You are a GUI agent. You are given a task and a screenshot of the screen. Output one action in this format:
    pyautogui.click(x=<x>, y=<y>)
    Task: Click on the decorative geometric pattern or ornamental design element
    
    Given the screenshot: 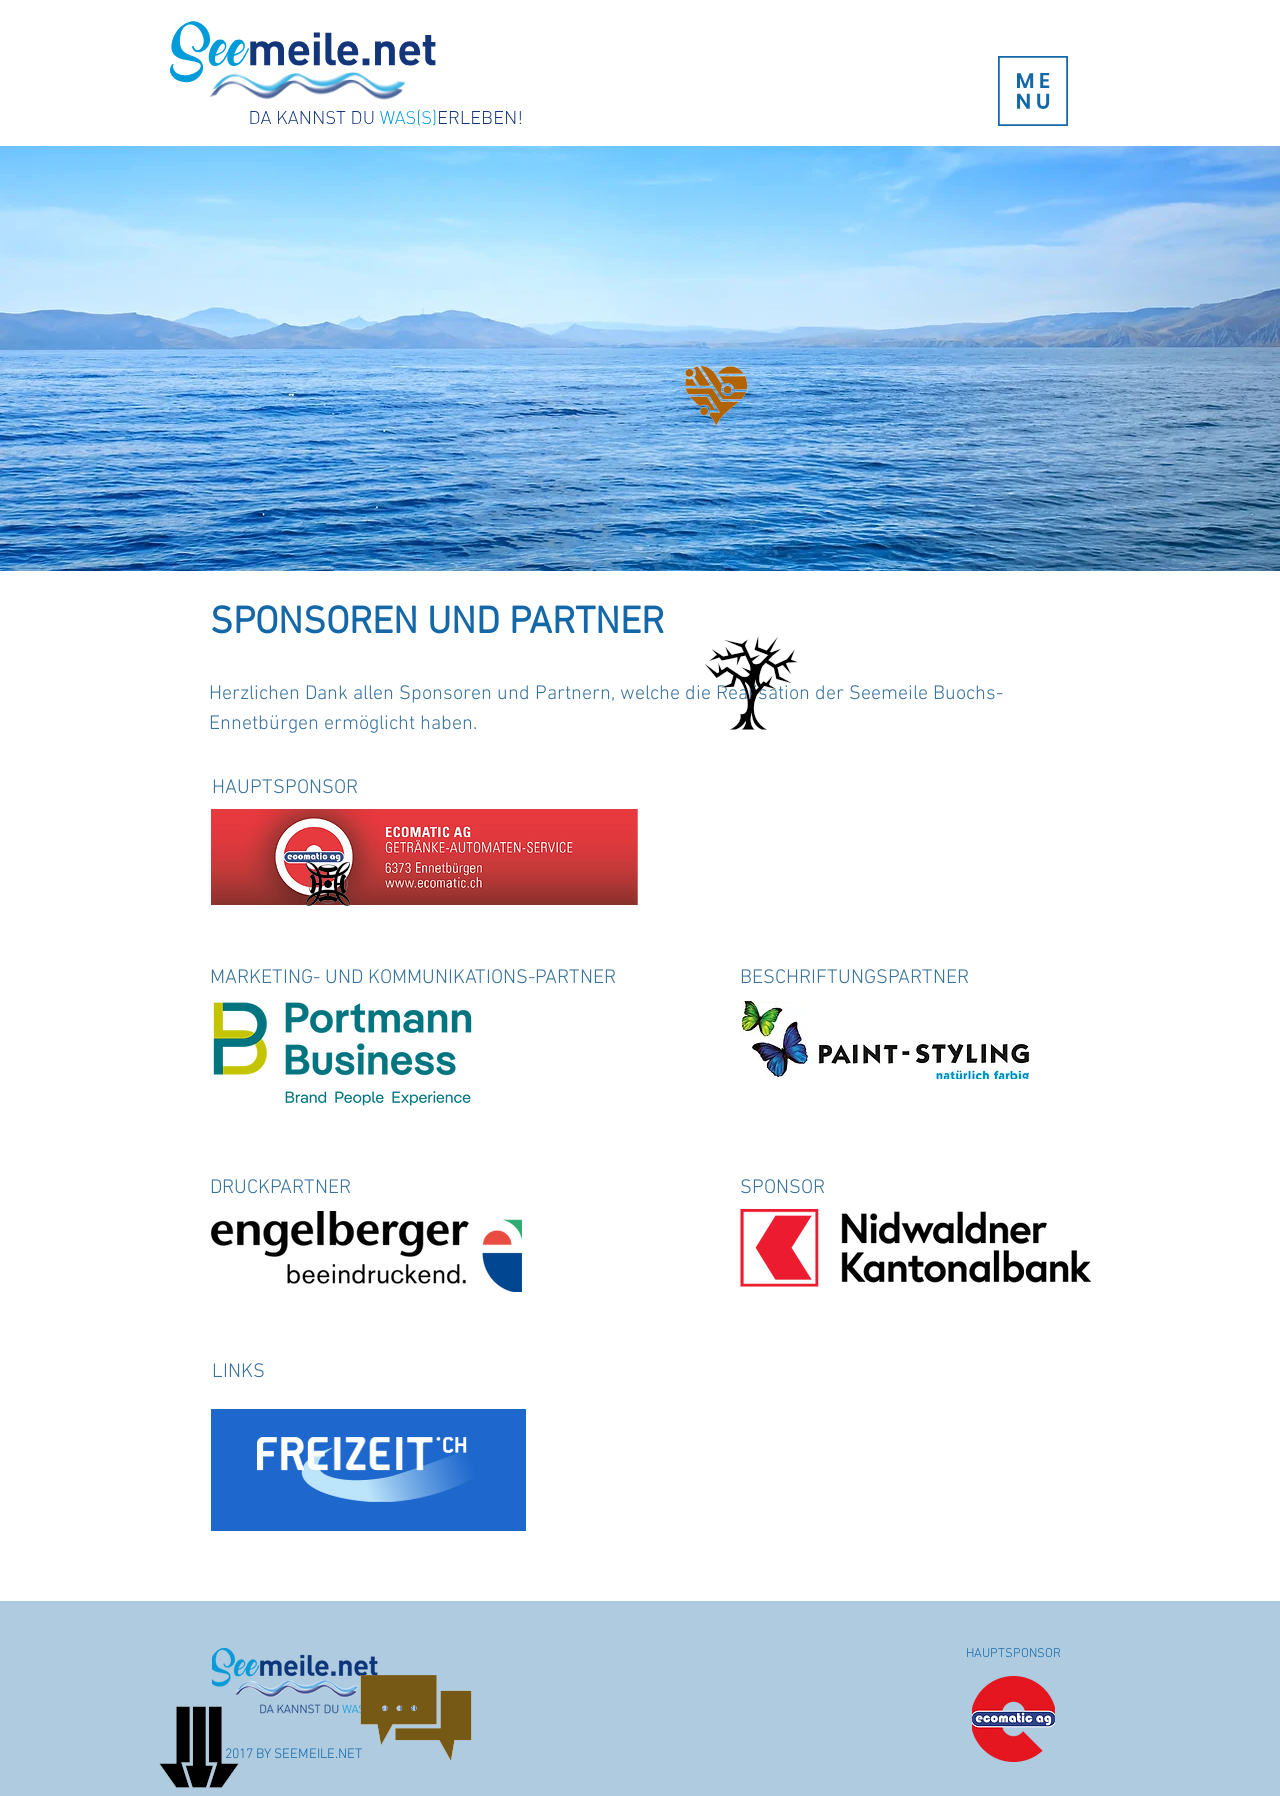 What is the action you would take?
    pyautogui.click(x=328, y=884)
    